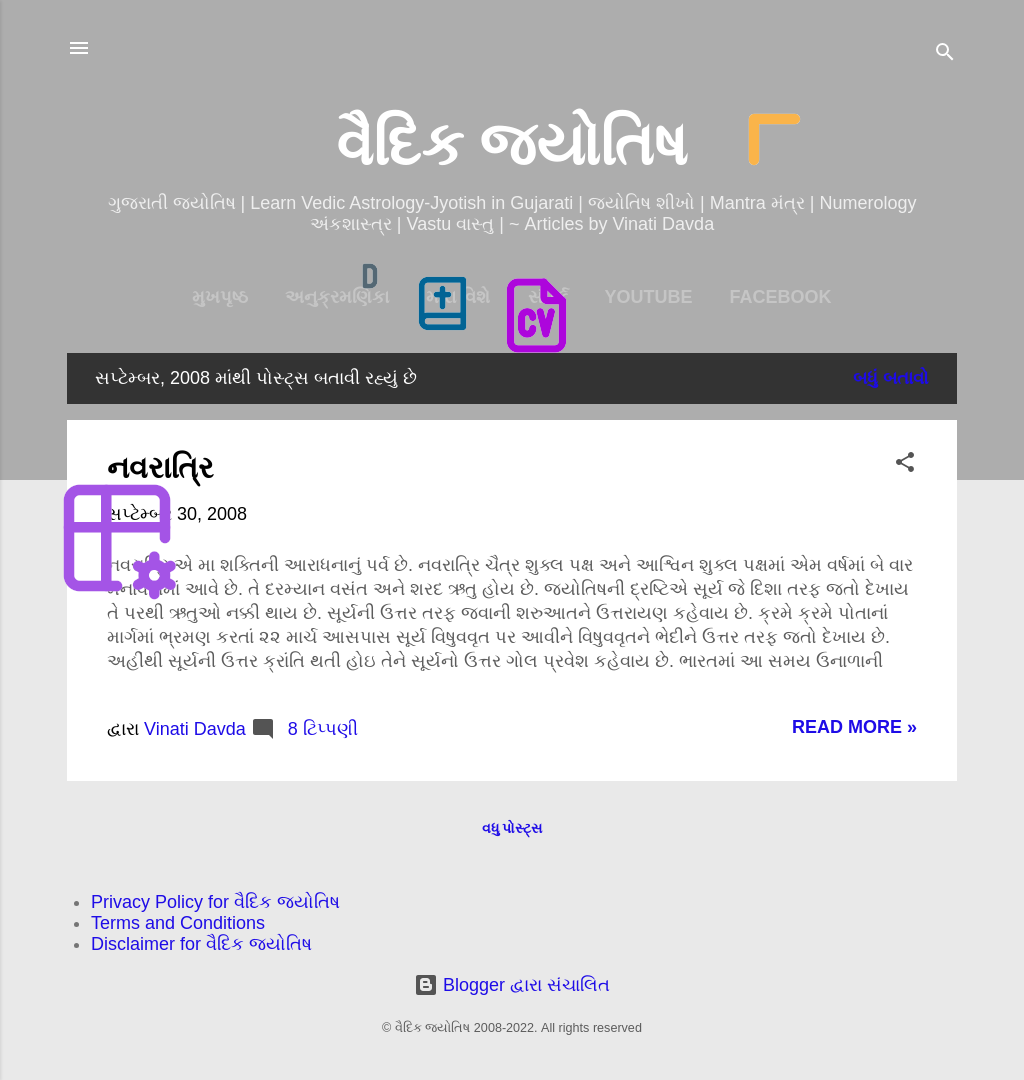 Image resolution: width=1024 pixels, height=1080 pixels. Describe the element at coordinates (536, 315) in the screenshot. I see `view or upload your resume` at that location.